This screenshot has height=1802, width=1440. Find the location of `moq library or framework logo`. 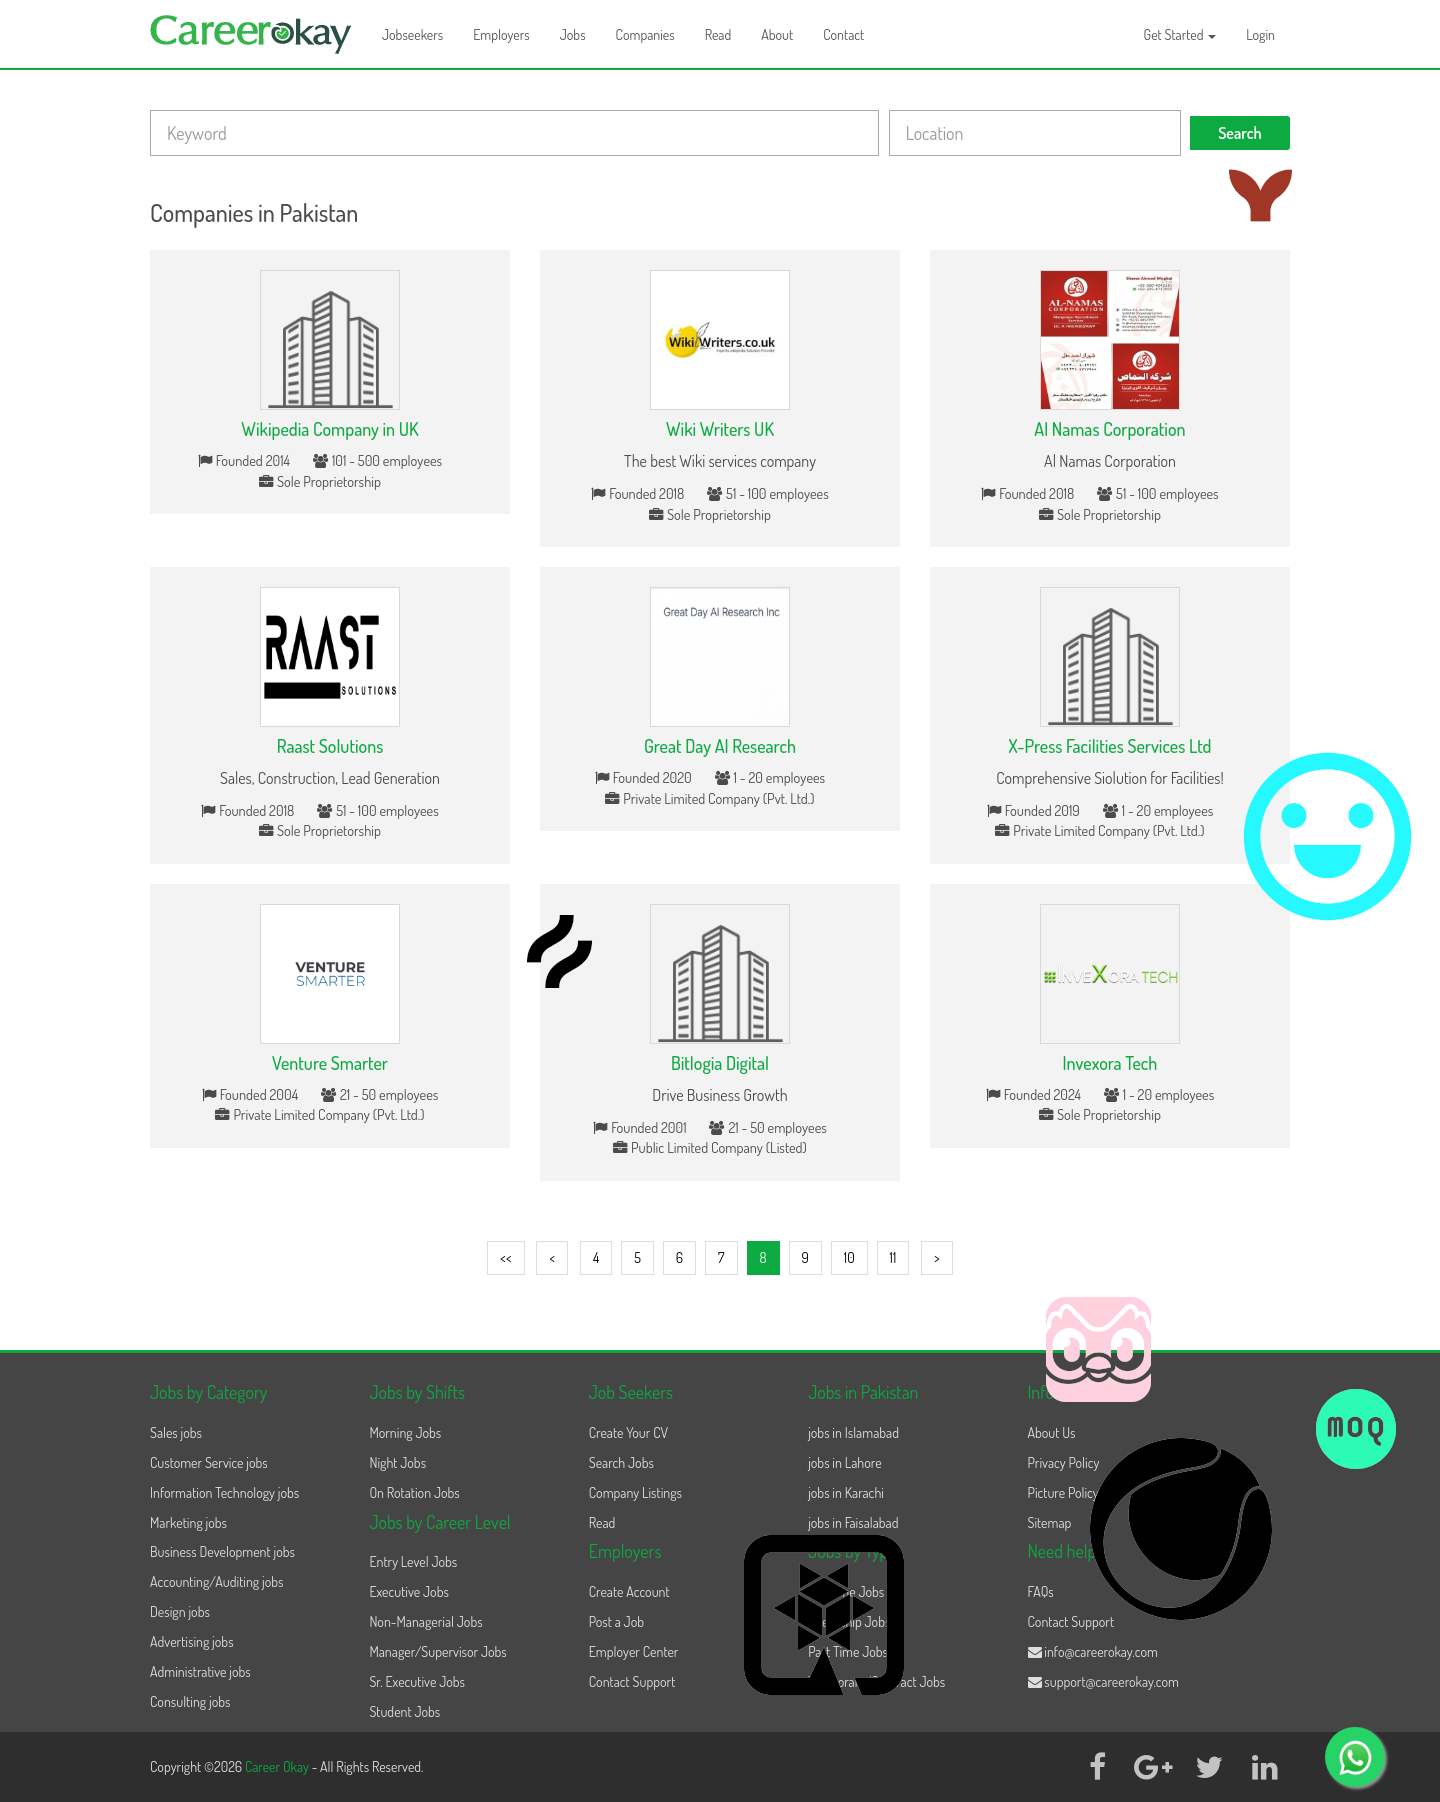

moq library or framework logo is located at coordinates (1356, 1429).